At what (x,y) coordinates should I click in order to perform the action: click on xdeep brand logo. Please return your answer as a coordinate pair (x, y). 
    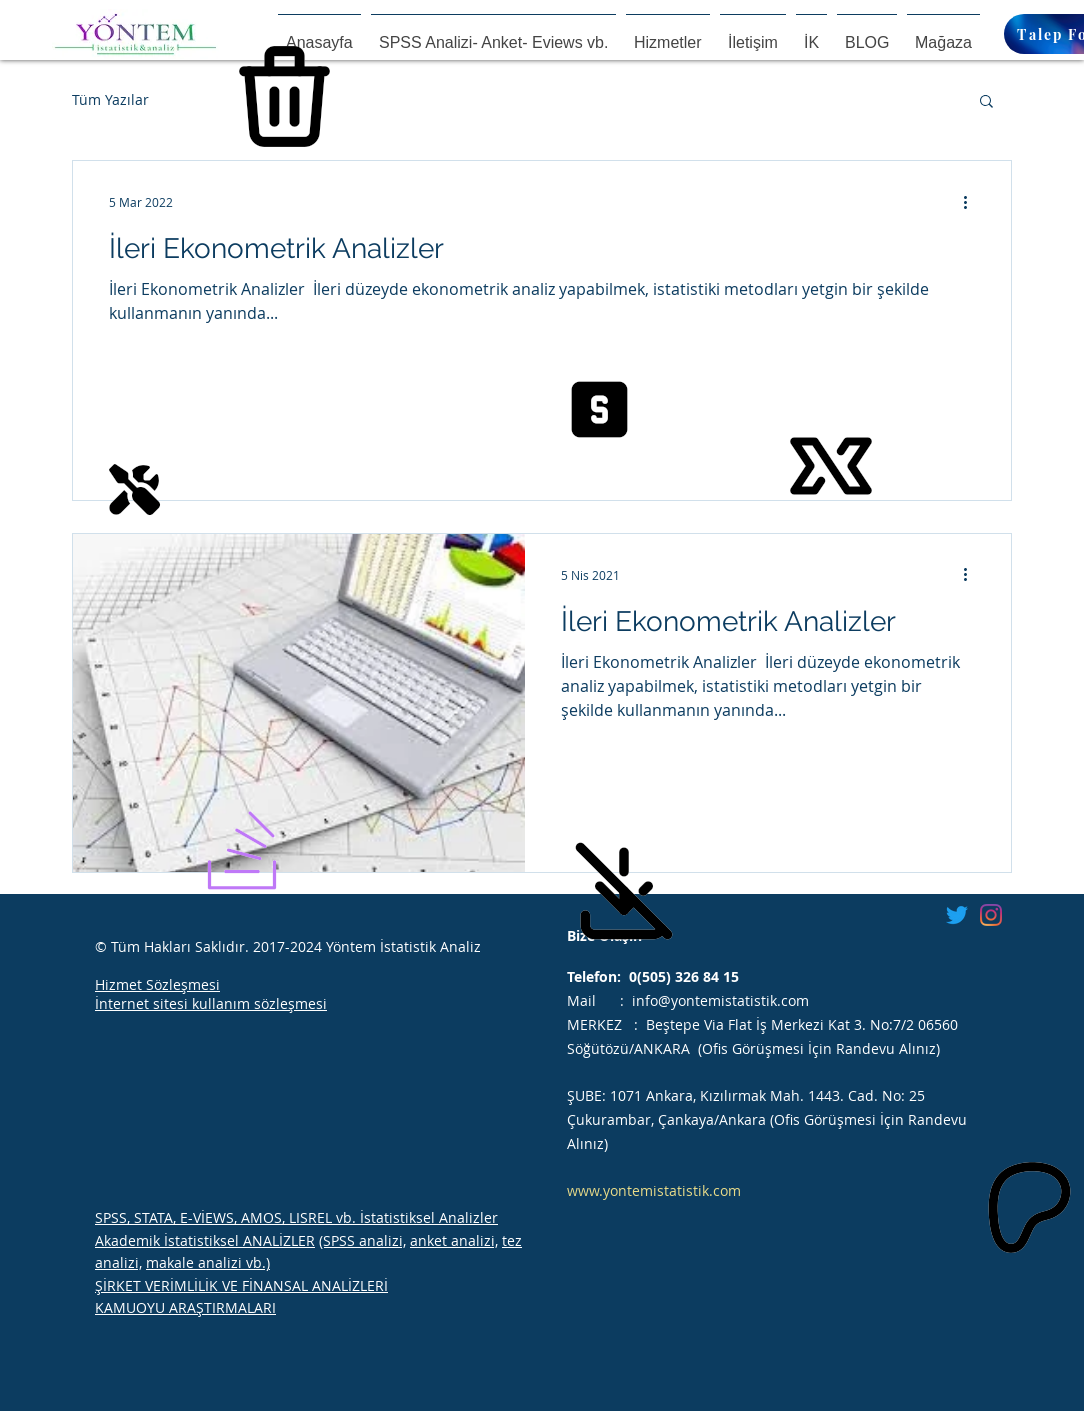
    Looking at the image, I should click on (831, 466).